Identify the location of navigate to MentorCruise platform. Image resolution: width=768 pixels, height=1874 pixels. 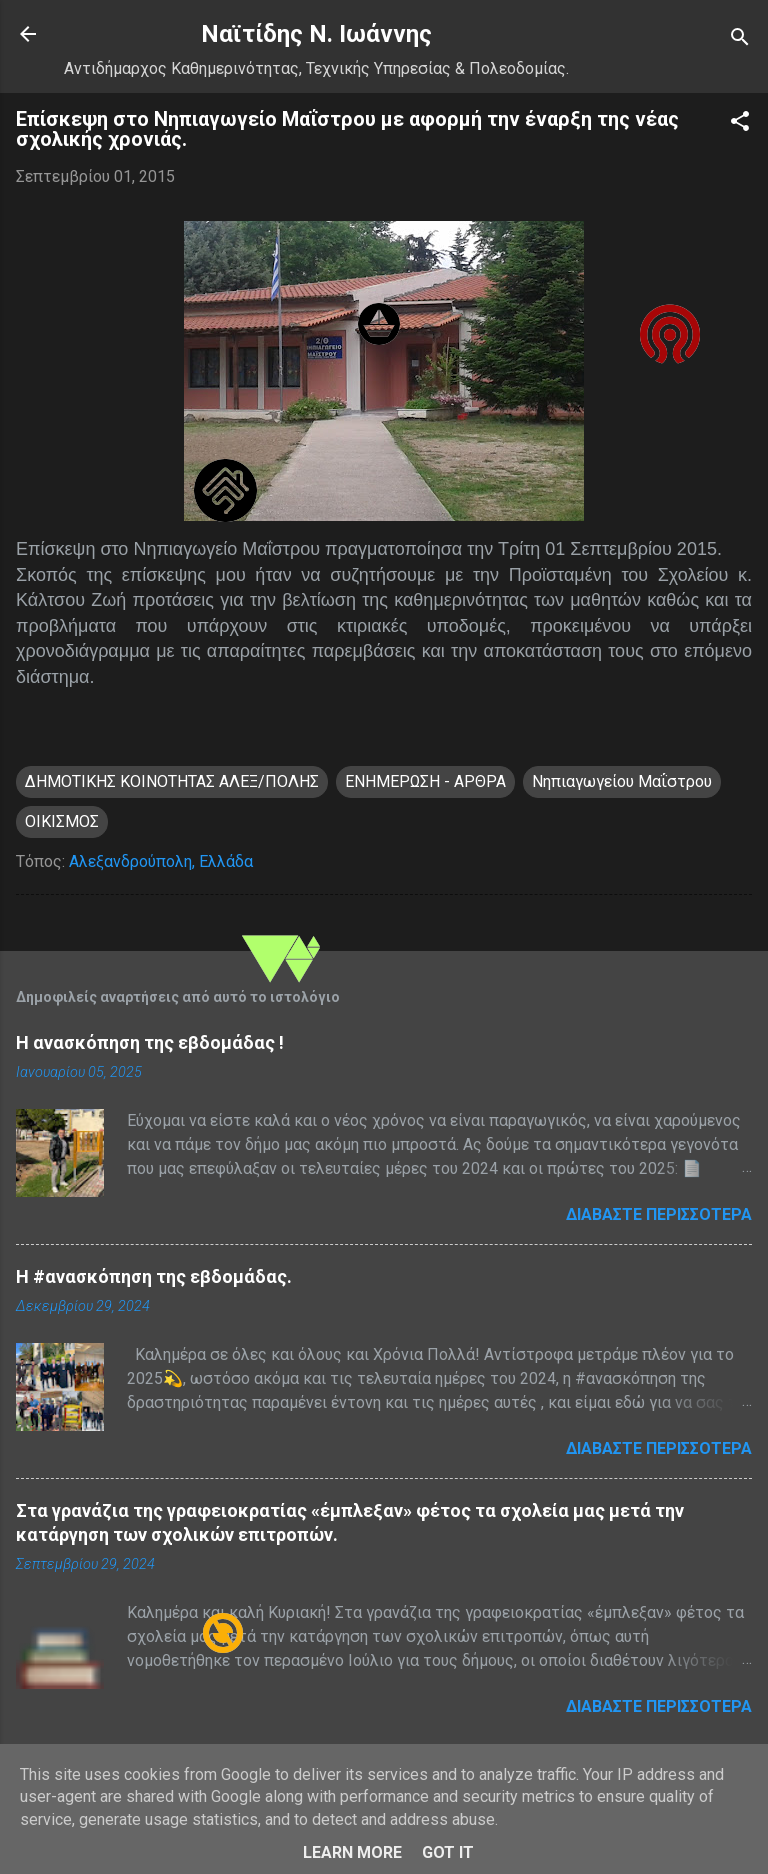
(379, 324).